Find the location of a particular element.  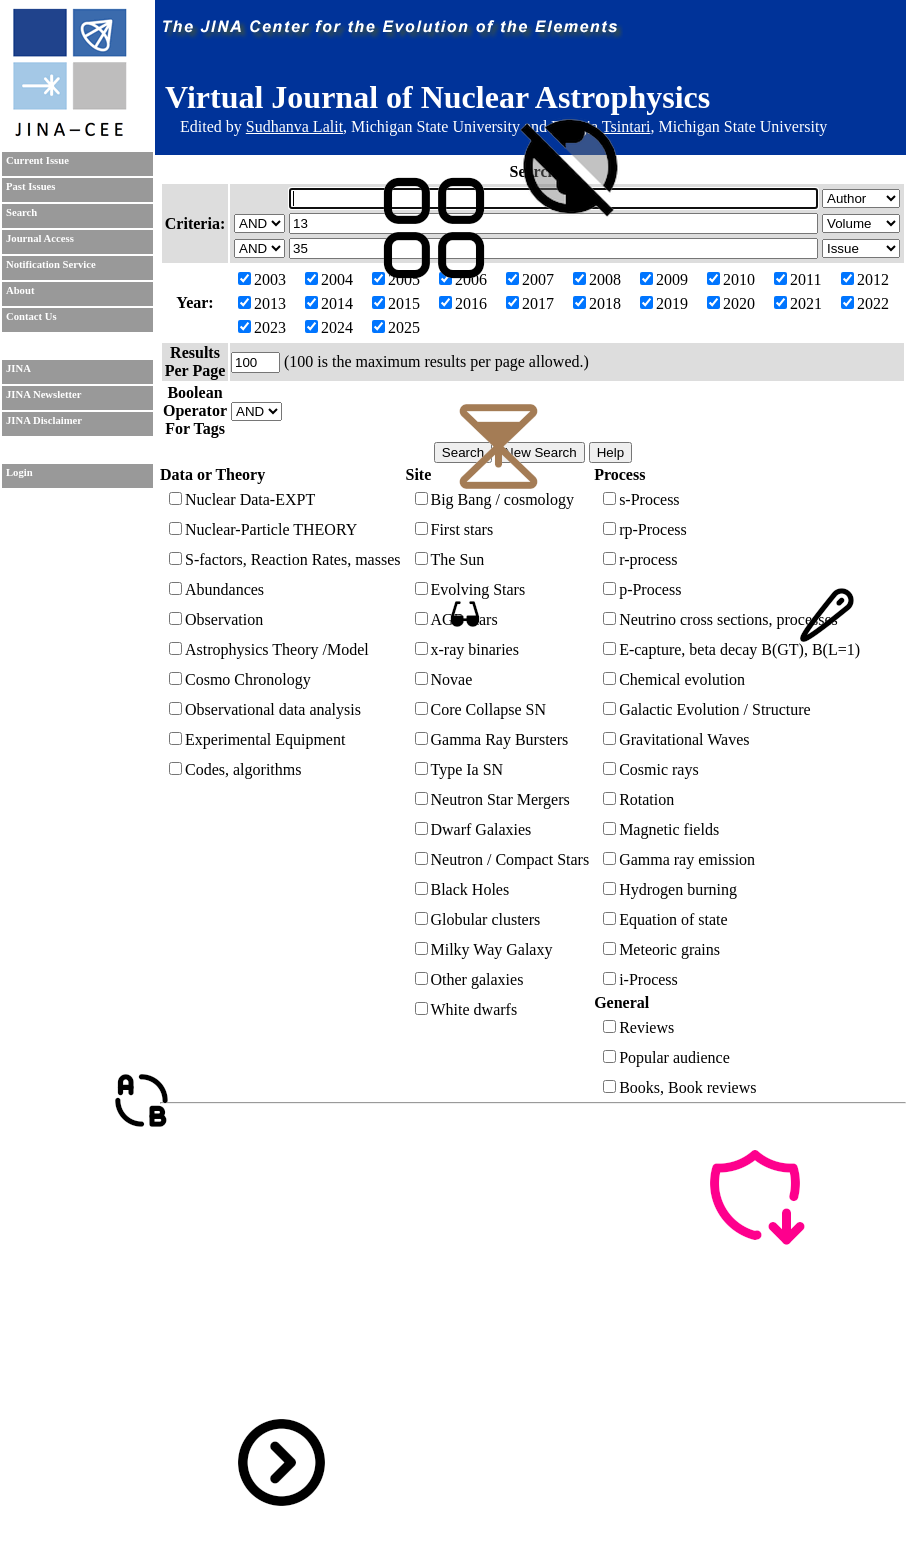

disable public visibility is located at coordinates (570, 166).